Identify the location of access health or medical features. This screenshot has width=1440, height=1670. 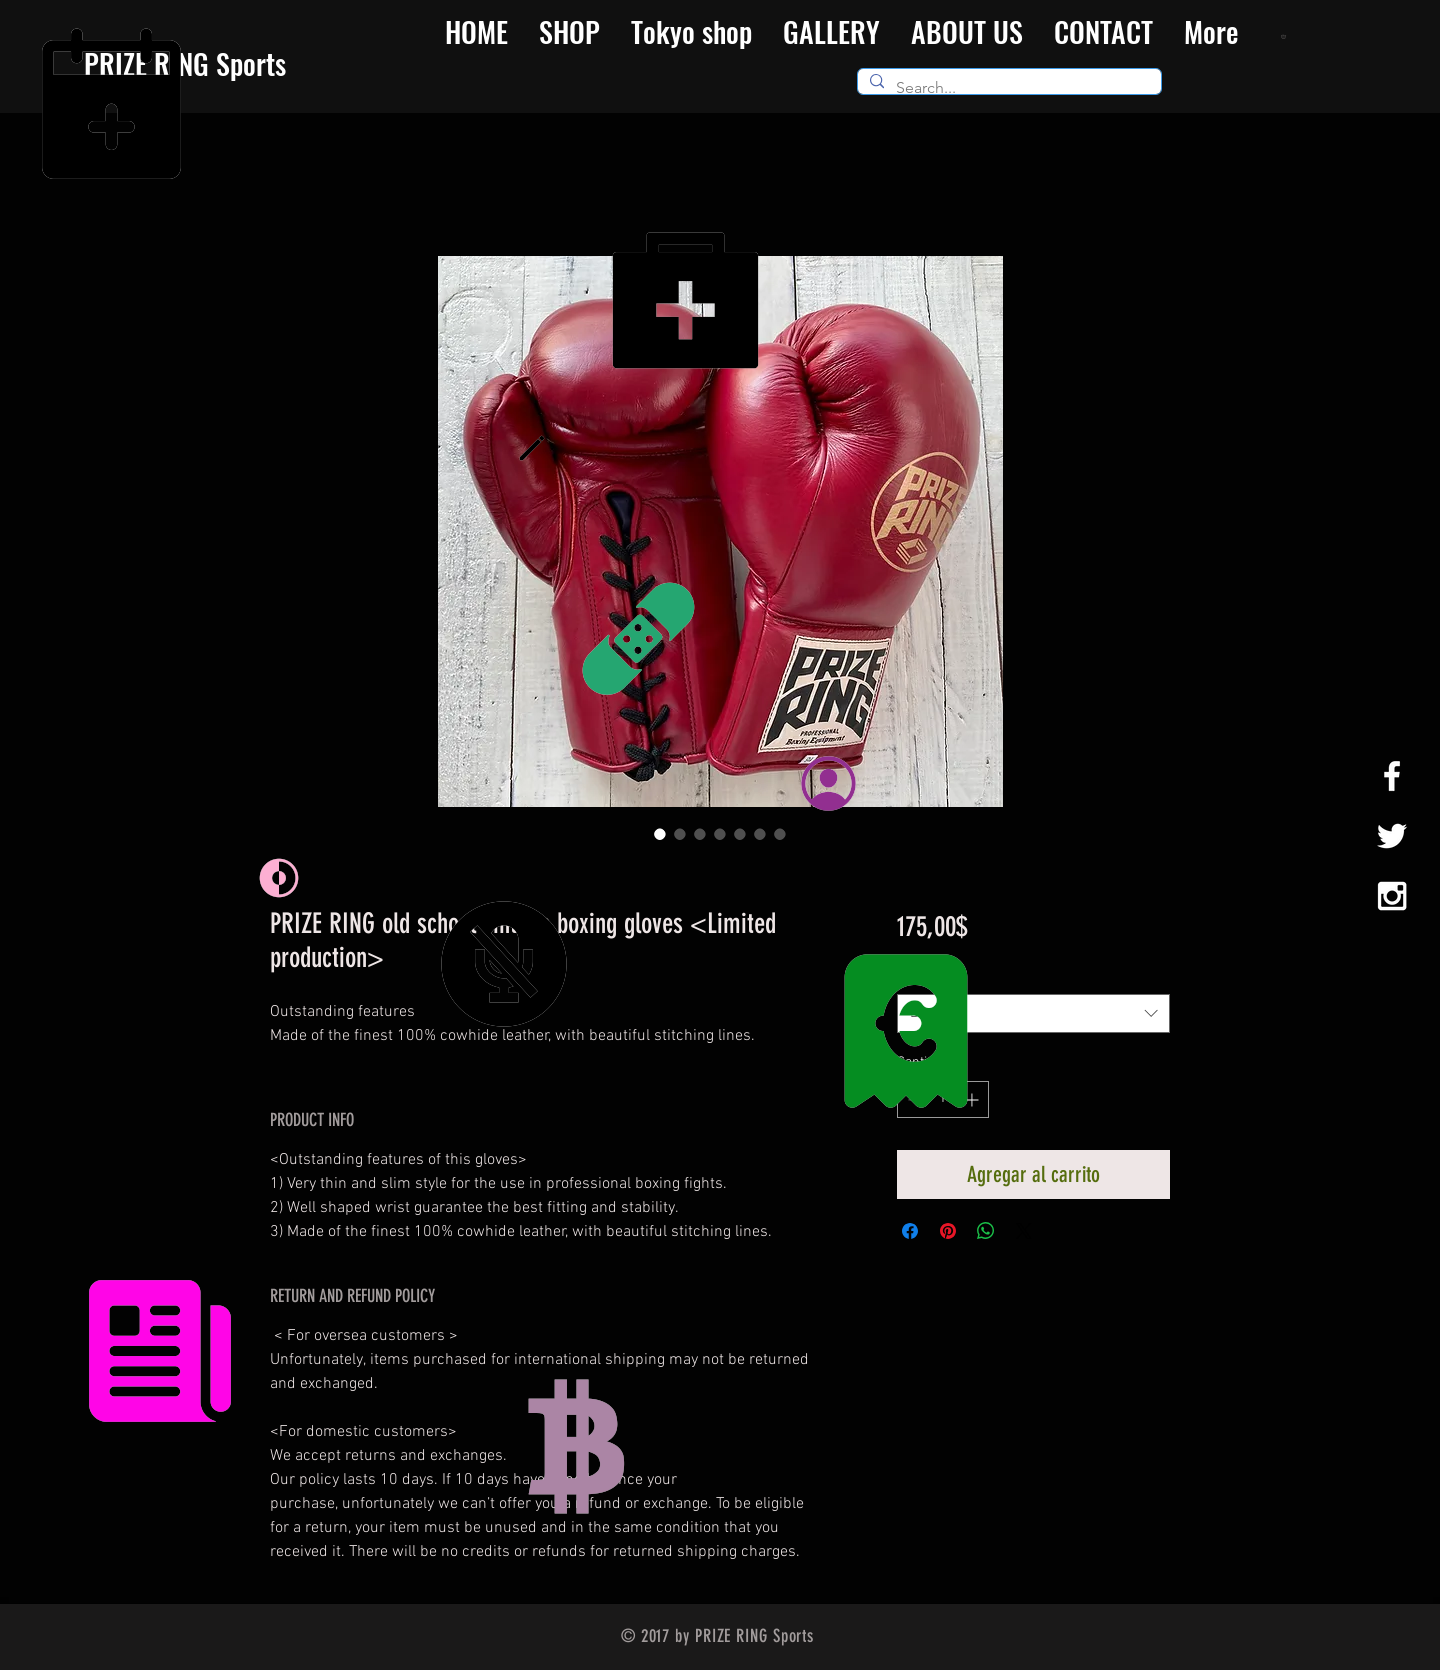
(685, 300).